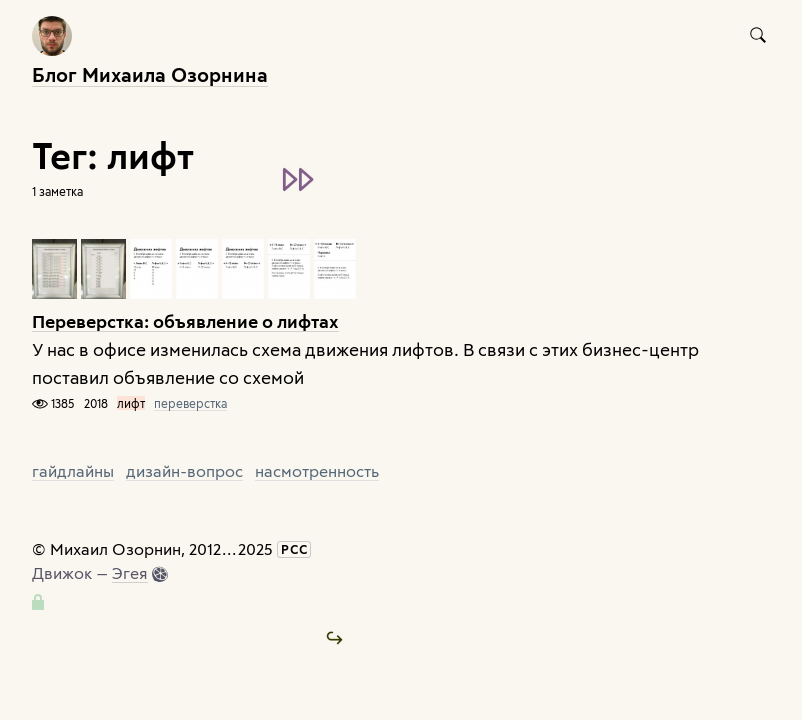 The image size is (802, 720). Describe the element at coordinates (335, 637) in the screenshot. I see `go forward or navigate to next page` at that location.